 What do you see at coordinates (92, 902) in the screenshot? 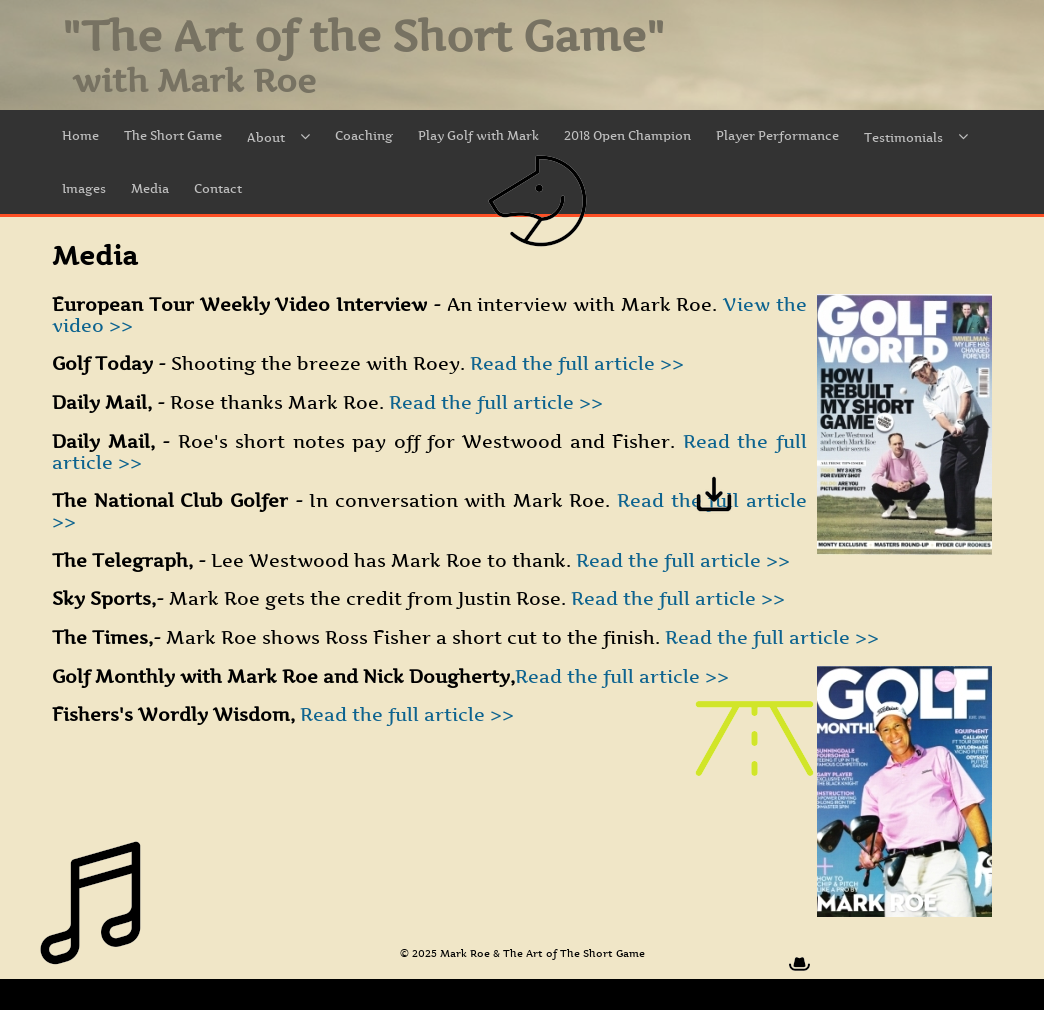
I see `access music or audio player` at bounding box center [92, 902].